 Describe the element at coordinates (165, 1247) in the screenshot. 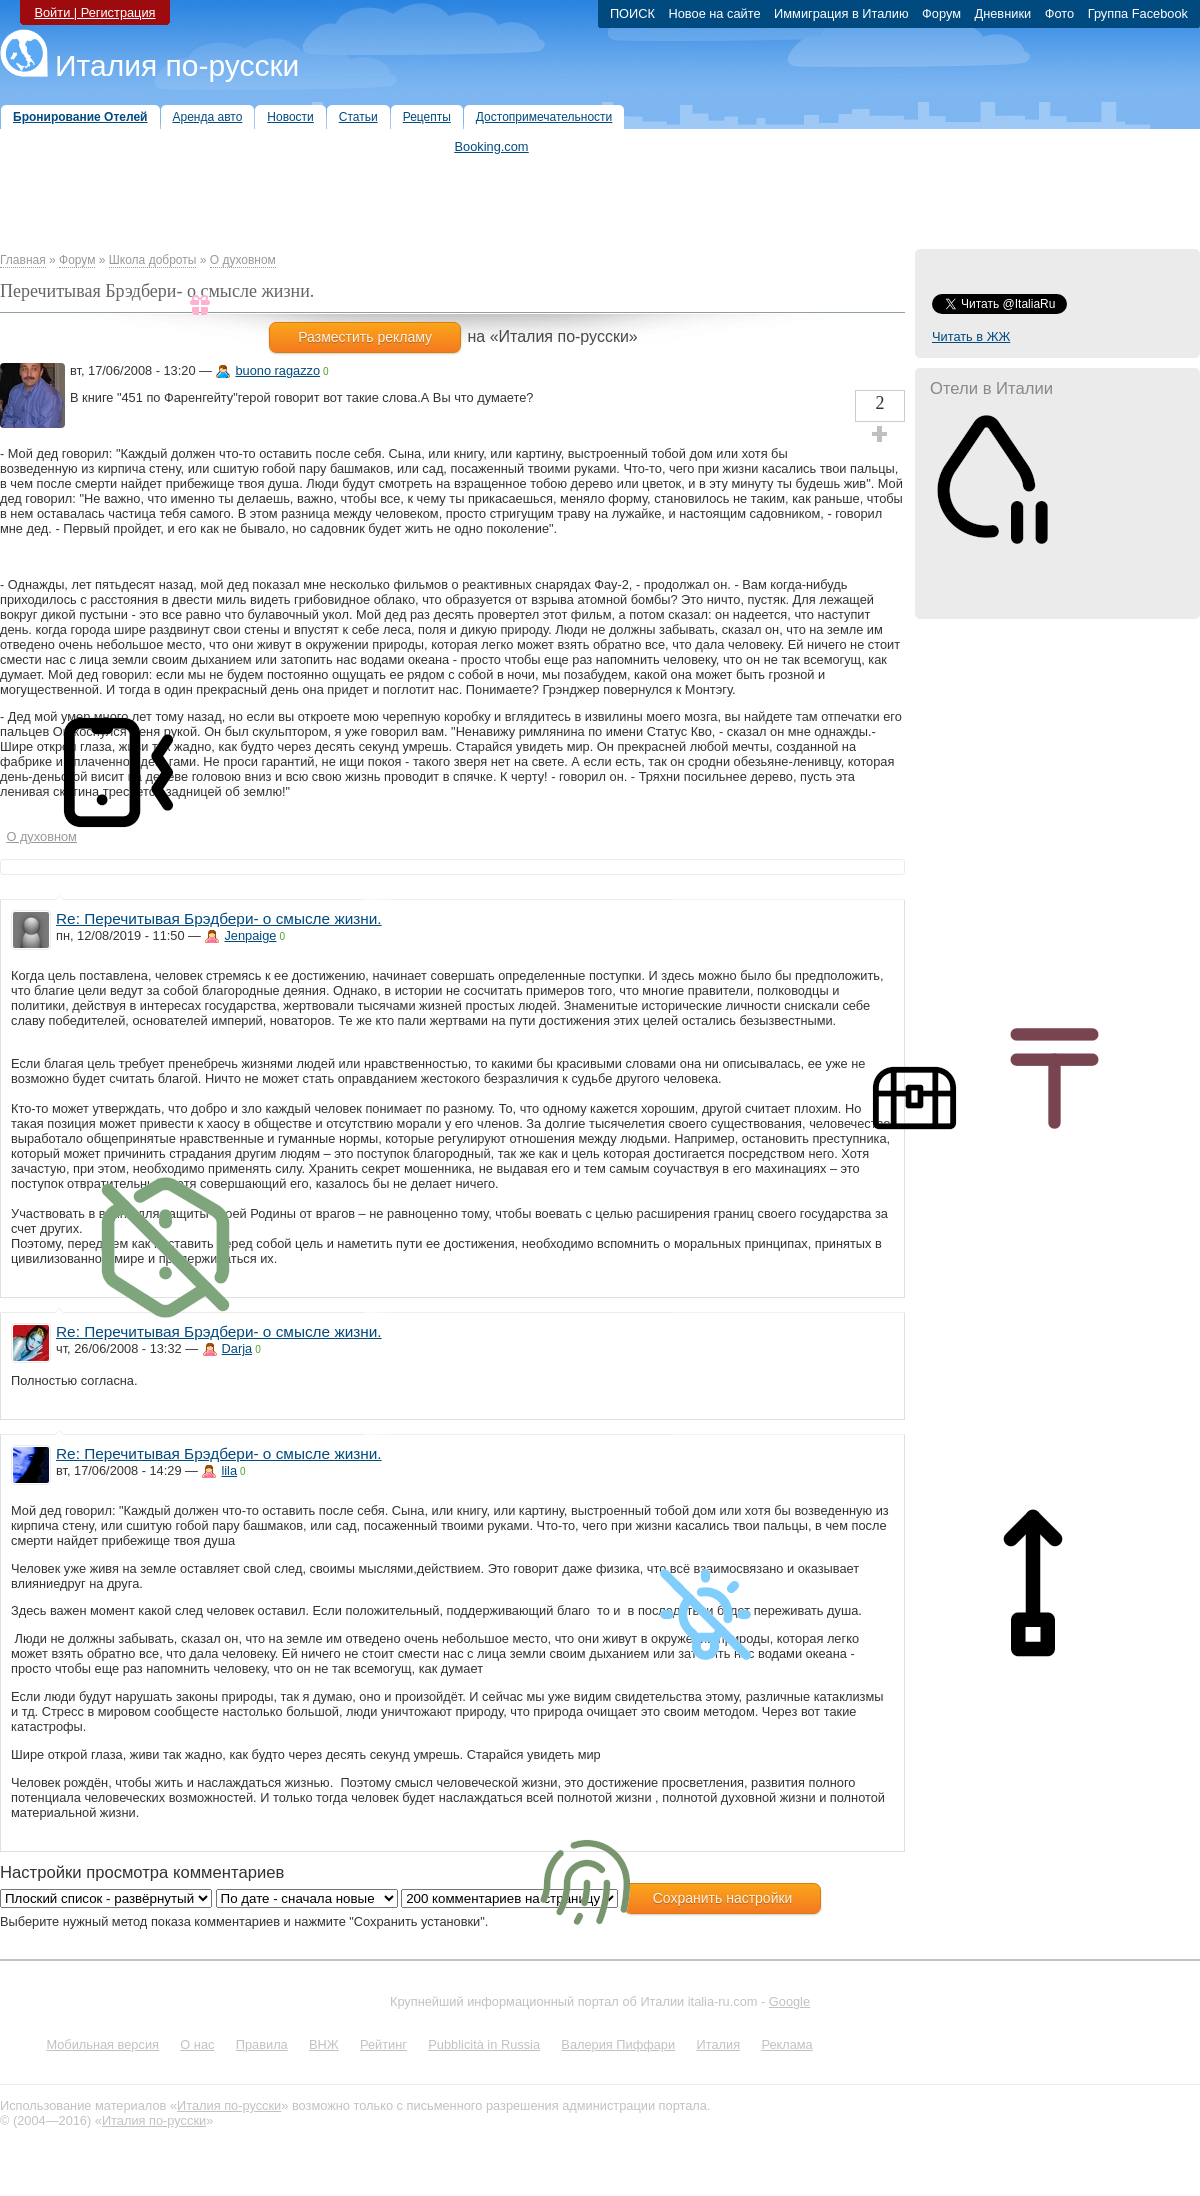

I see `dismiss or disable alert notifications` at that location.